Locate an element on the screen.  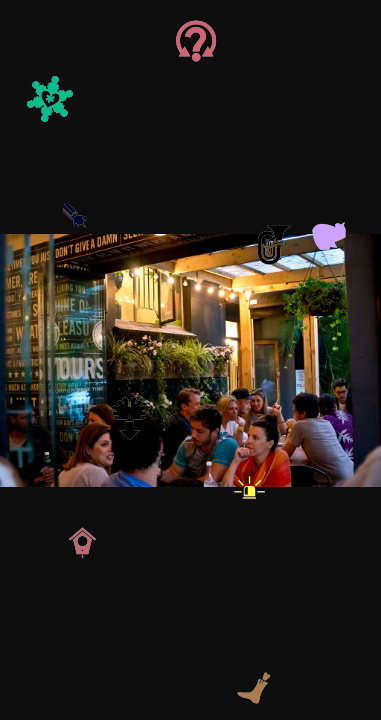
select tuba as your instrument is located at coordinates (272, 244).